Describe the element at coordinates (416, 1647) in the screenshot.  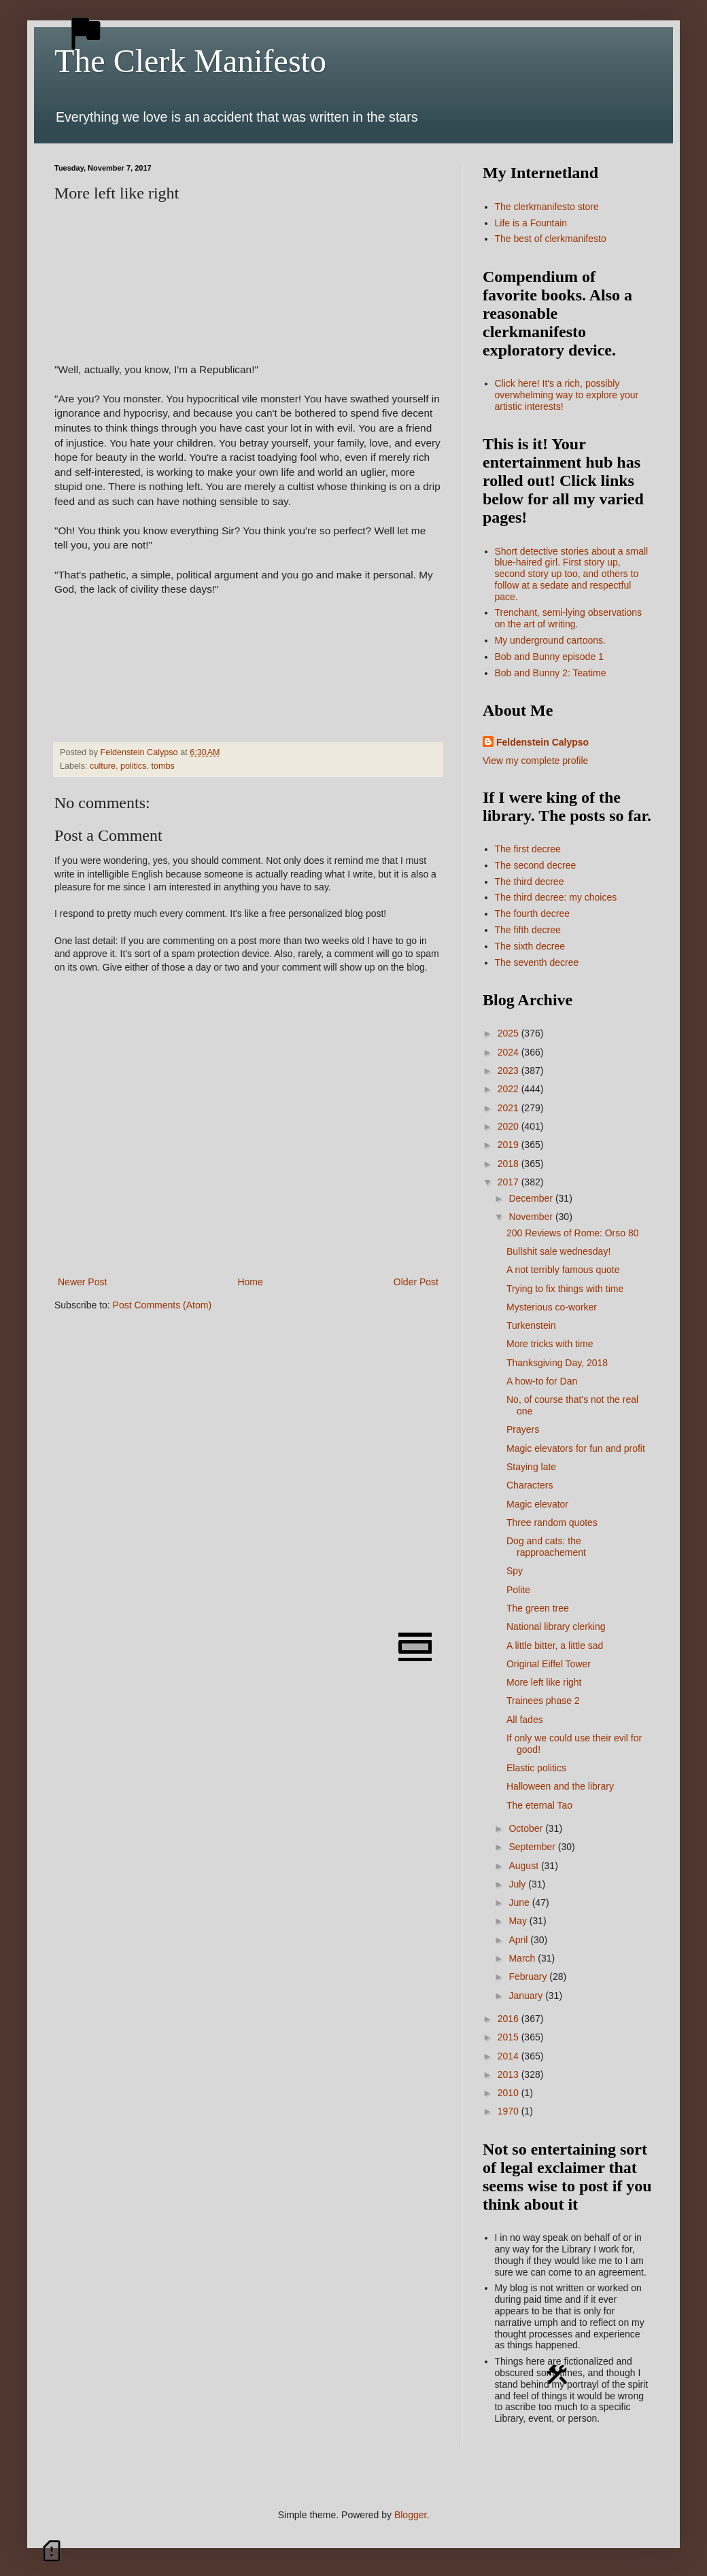
I see `view day layout or agenda` at that location.